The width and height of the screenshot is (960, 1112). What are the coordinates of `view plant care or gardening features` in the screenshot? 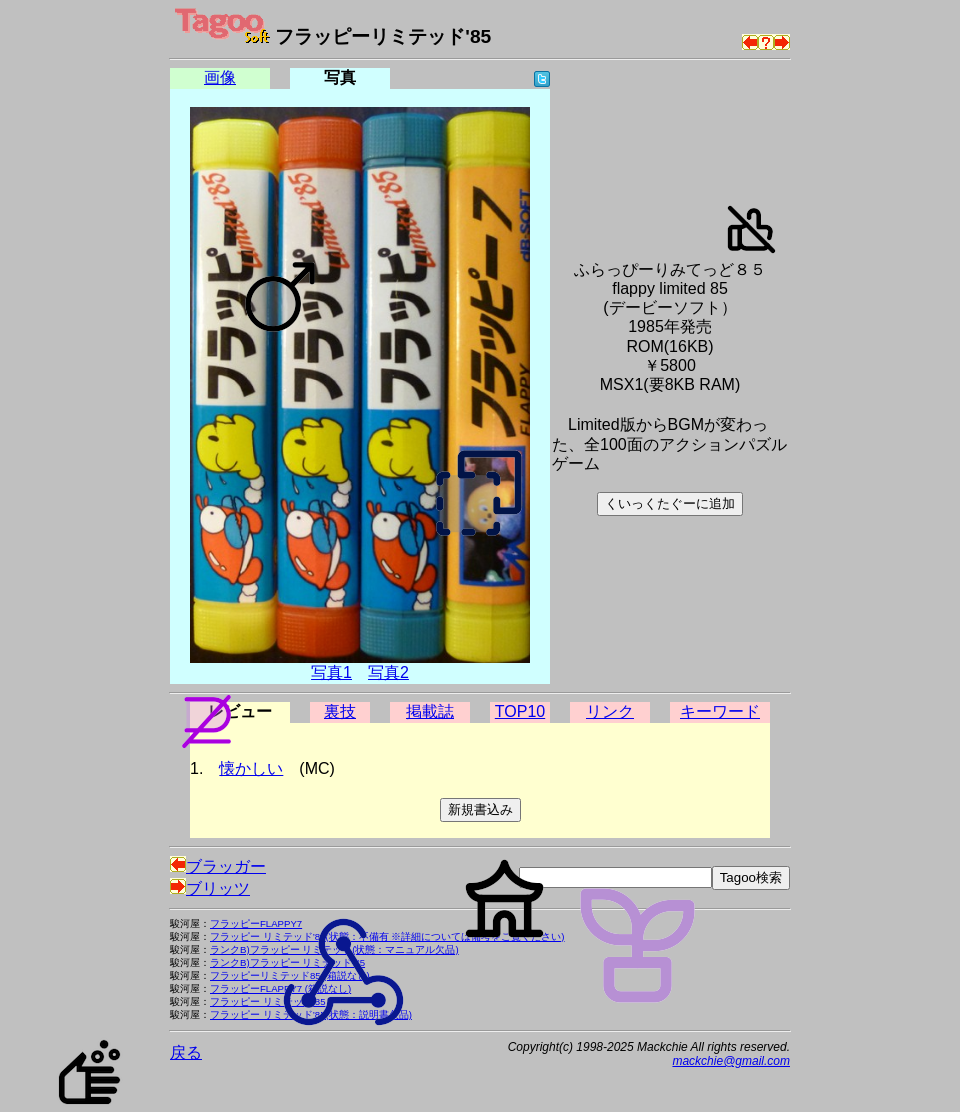 It's located at (637, 945).